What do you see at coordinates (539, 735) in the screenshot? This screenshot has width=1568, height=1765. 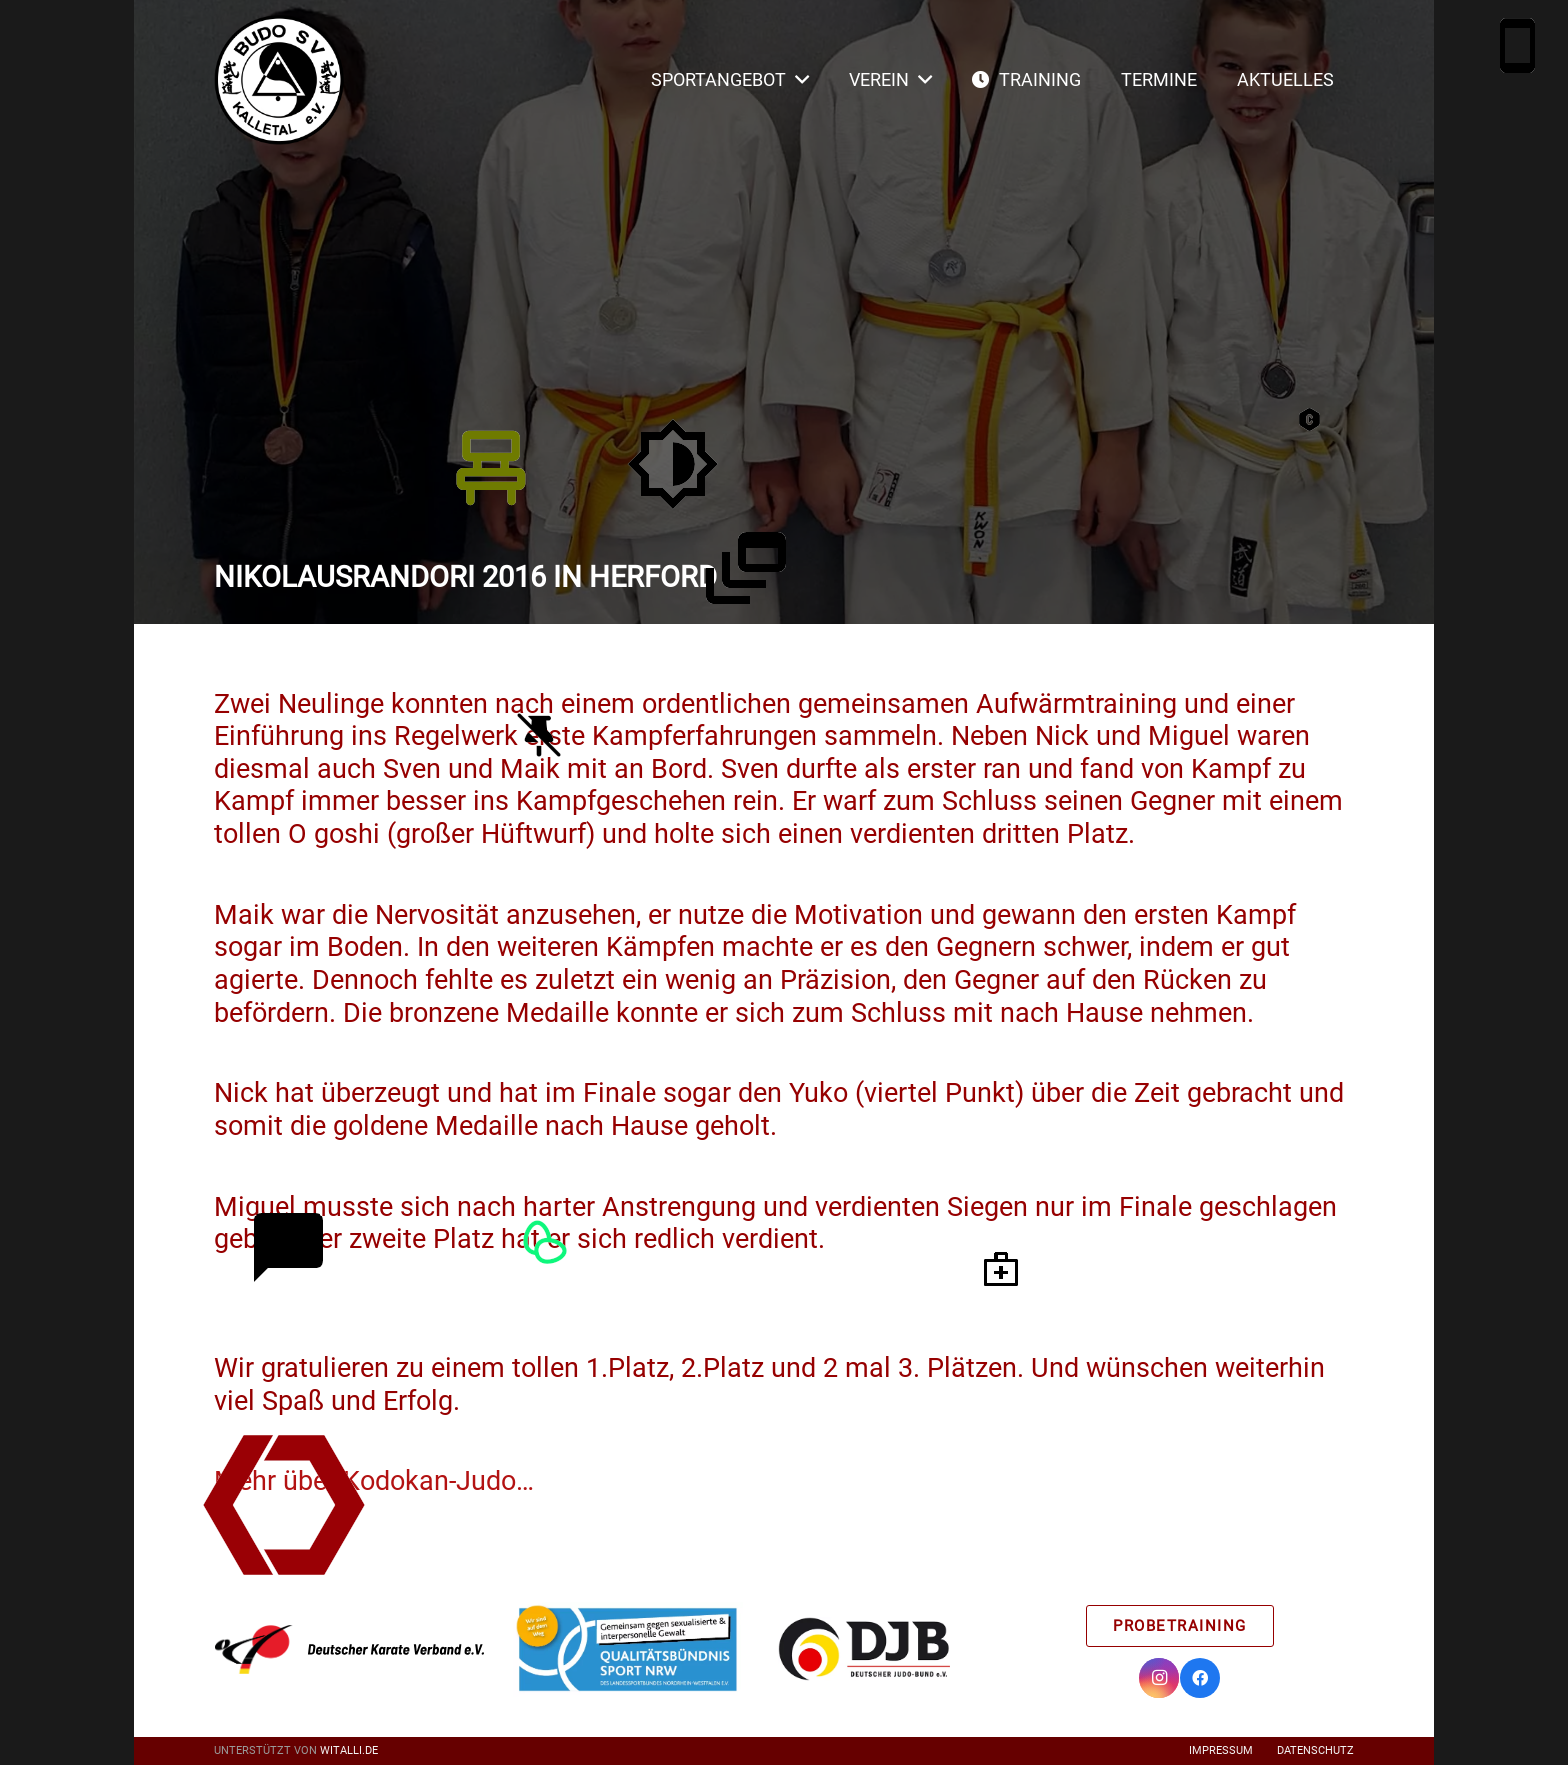 I see `unpin this item` at bounding box center [539, 735].